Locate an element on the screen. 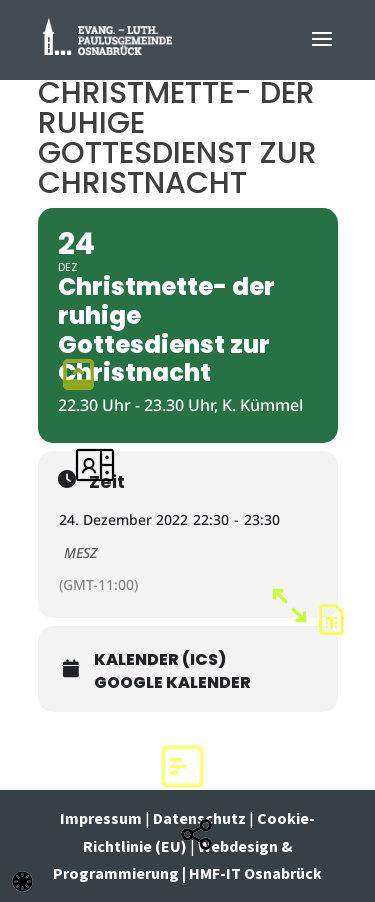 The height and width of the screenshot is (902, 375). align content to the left with vertical centering is located at coordinates (182, 766).